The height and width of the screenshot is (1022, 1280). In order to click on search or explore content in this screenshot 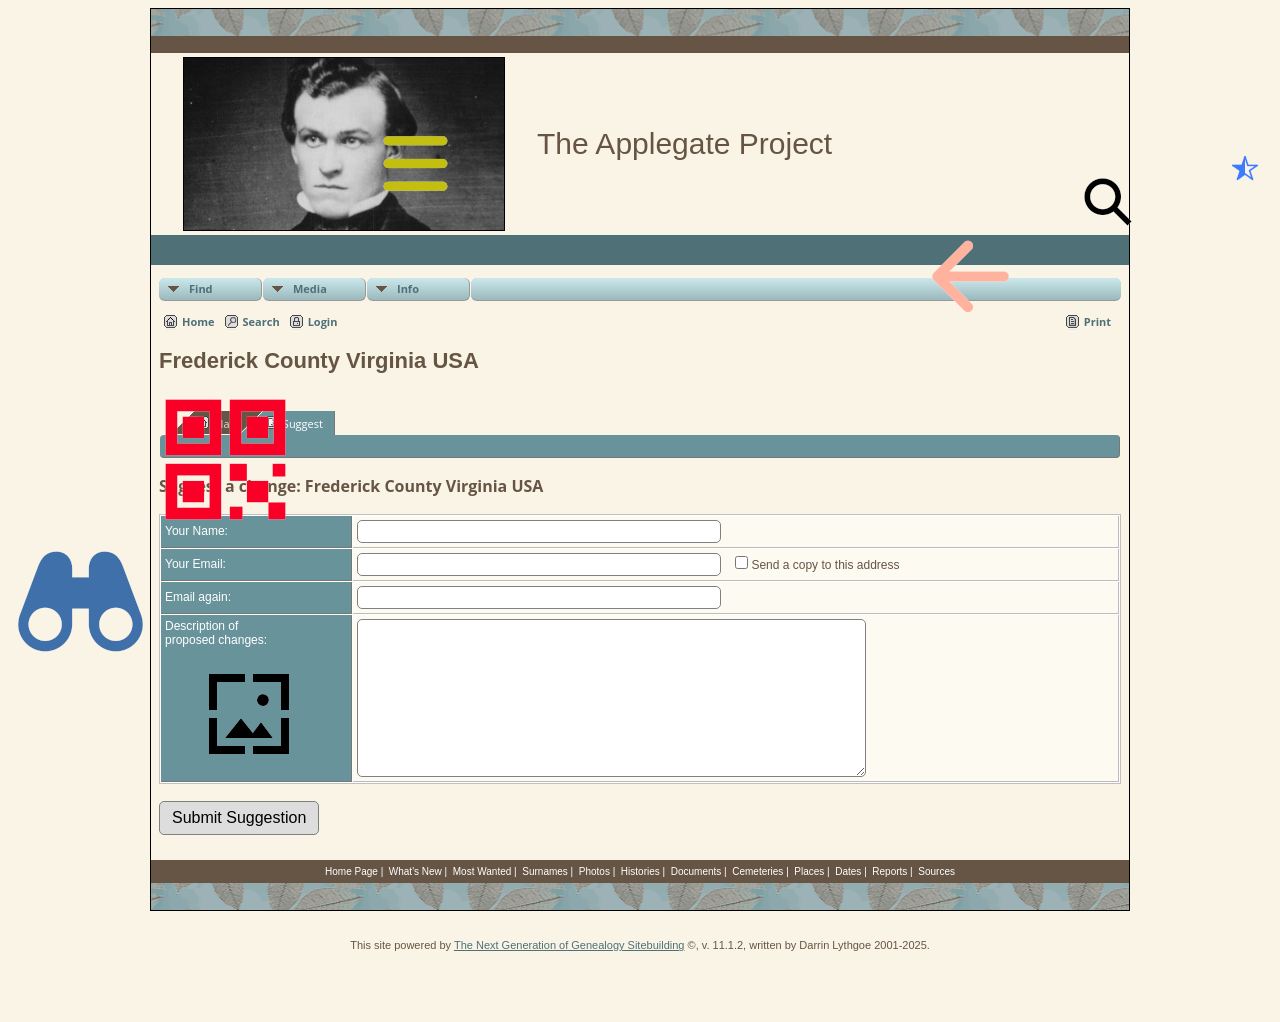, I will do `click(80, 601)`.